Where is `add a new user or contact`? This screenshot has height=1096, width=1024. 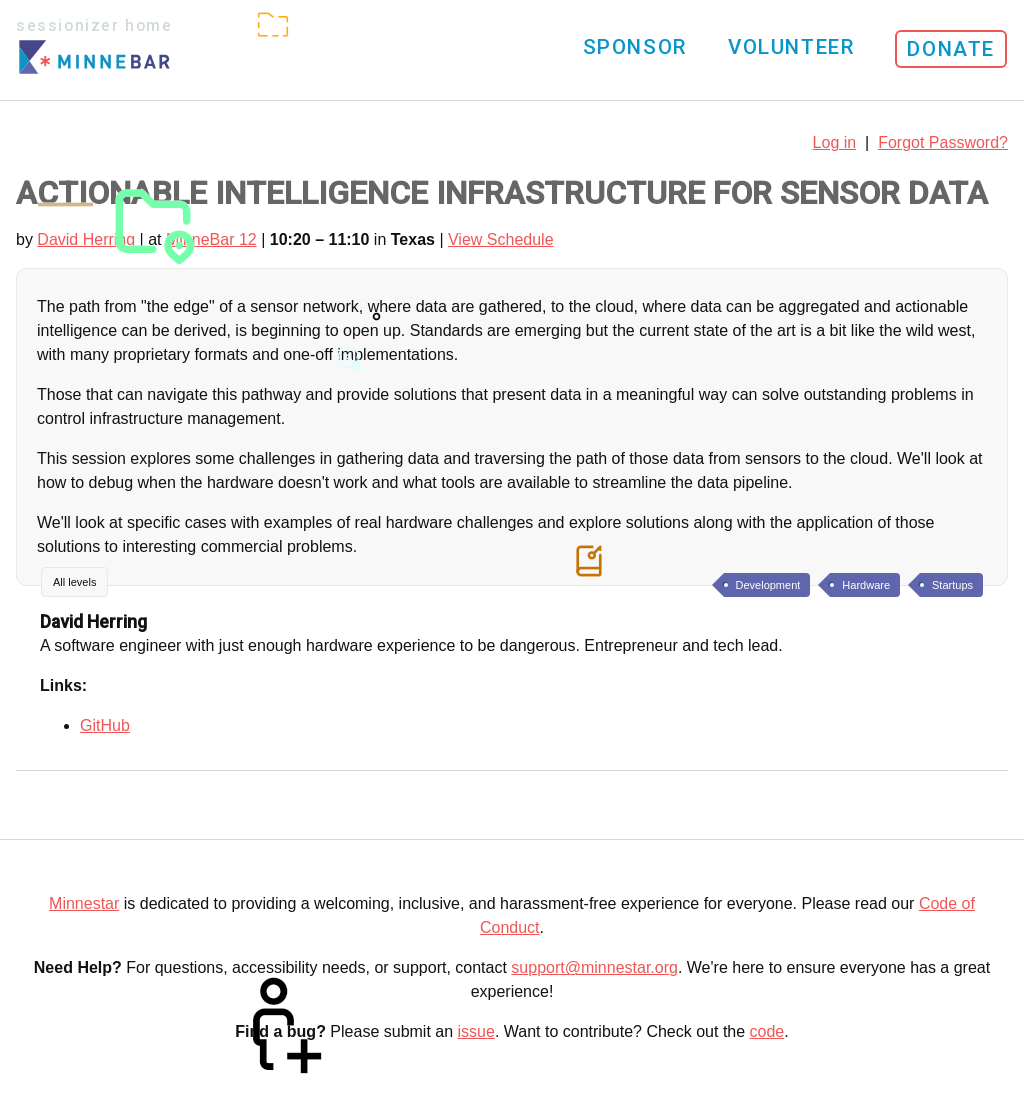
add a new user or contact is located at coordinates (273, 1025).